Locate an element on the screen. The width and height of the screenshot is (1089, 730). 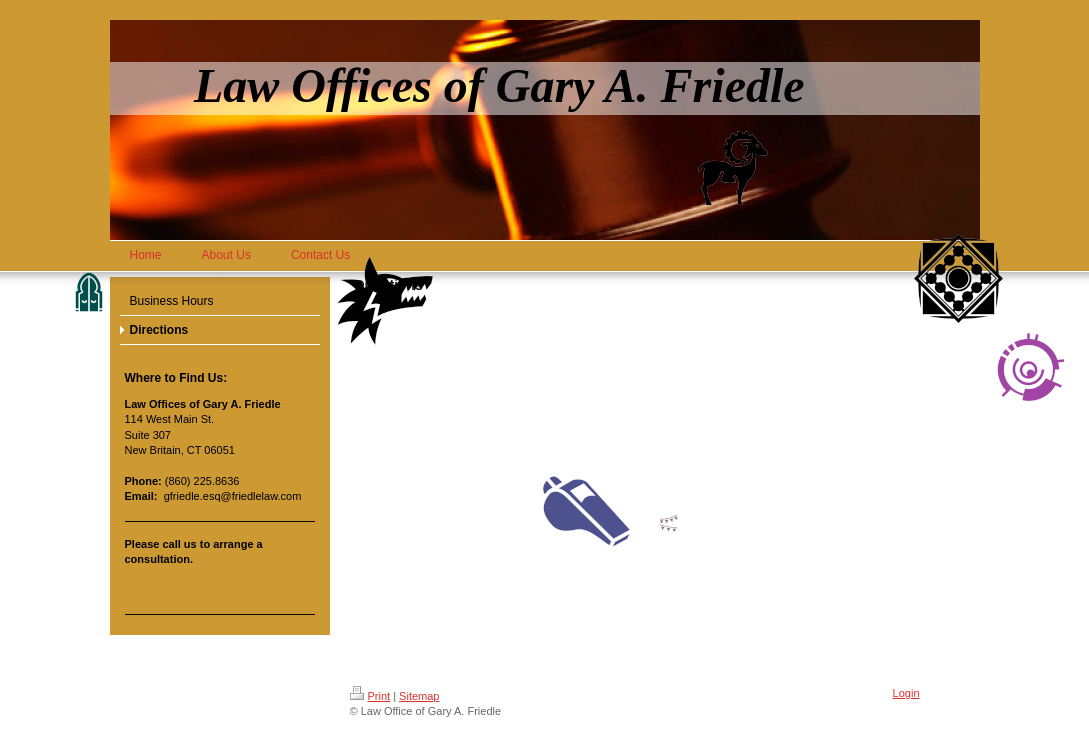
blow the whistle to report a violation is located at coordinates (586, 511).